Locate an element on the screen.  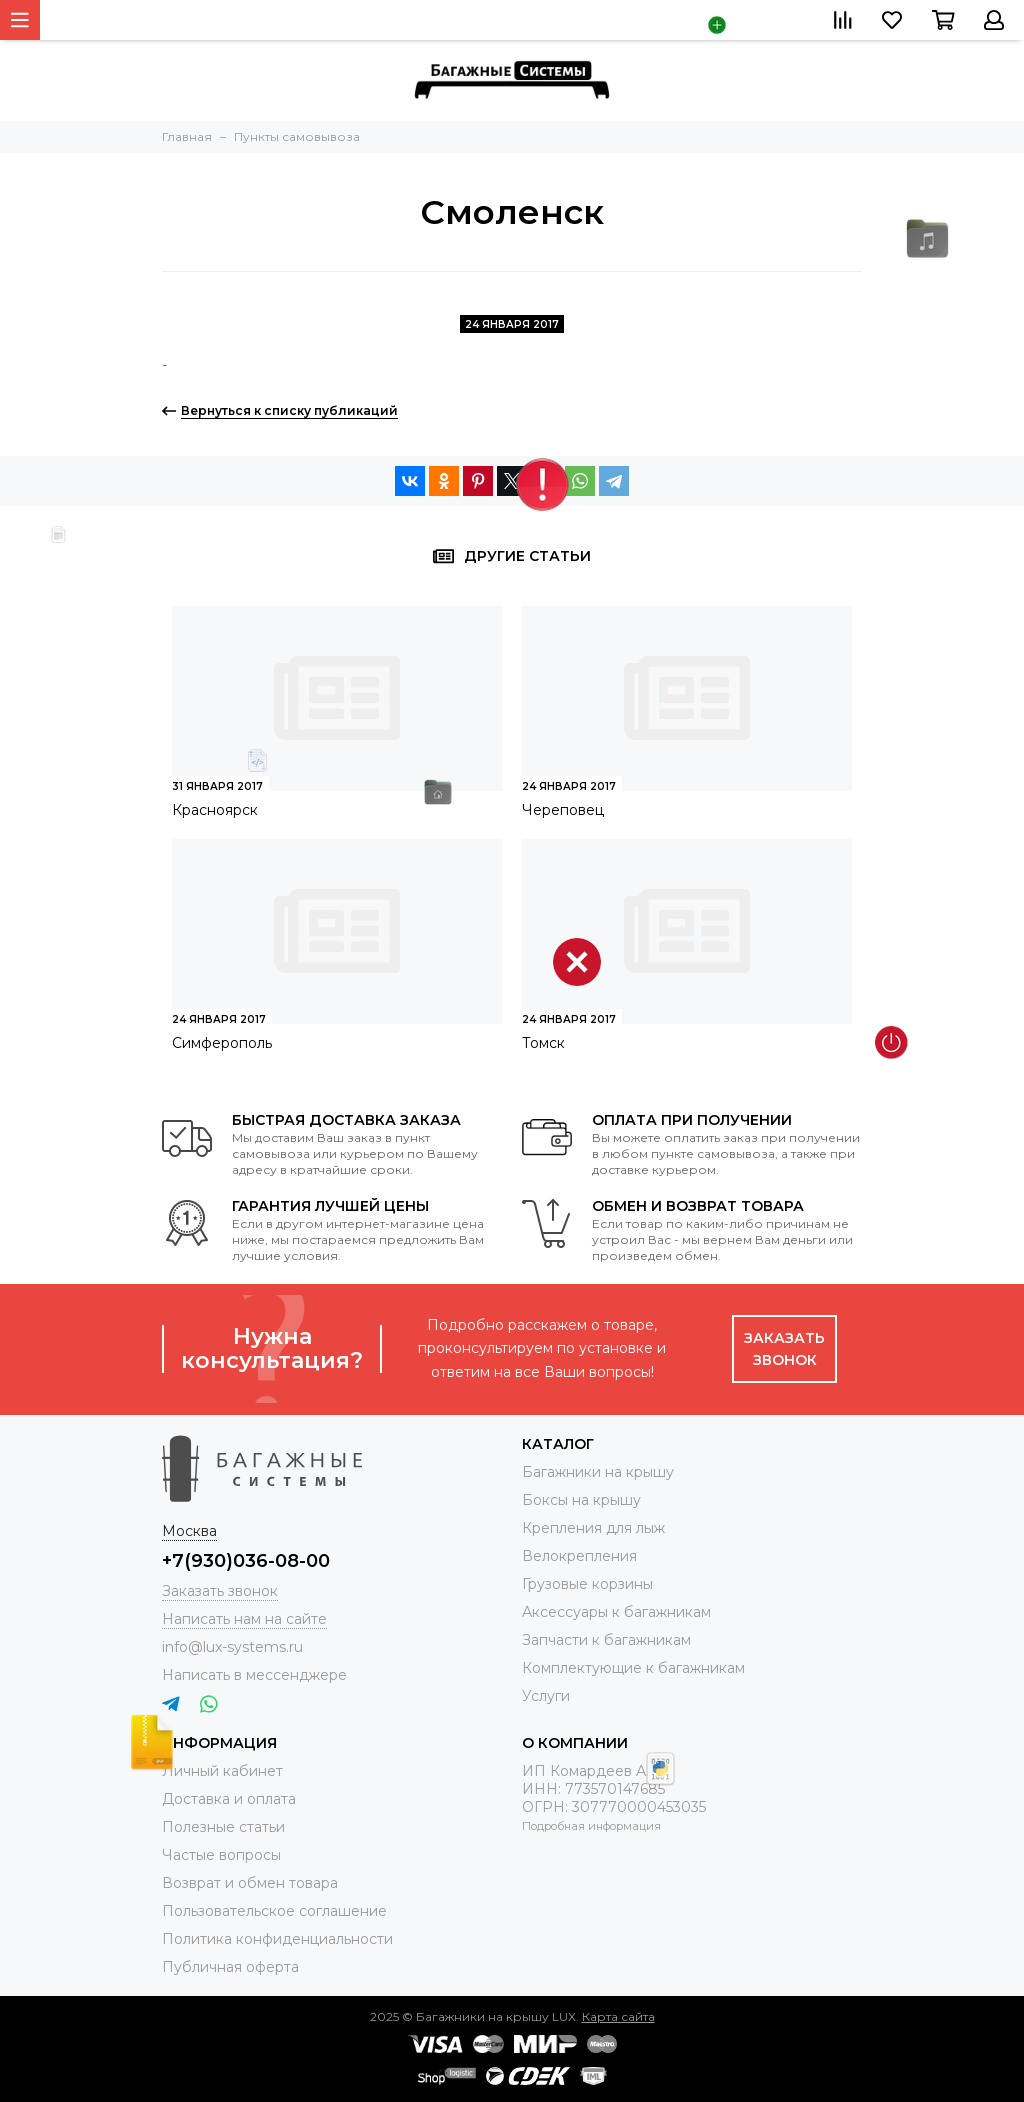
shut down the system is located at coordinates (892, 1043).